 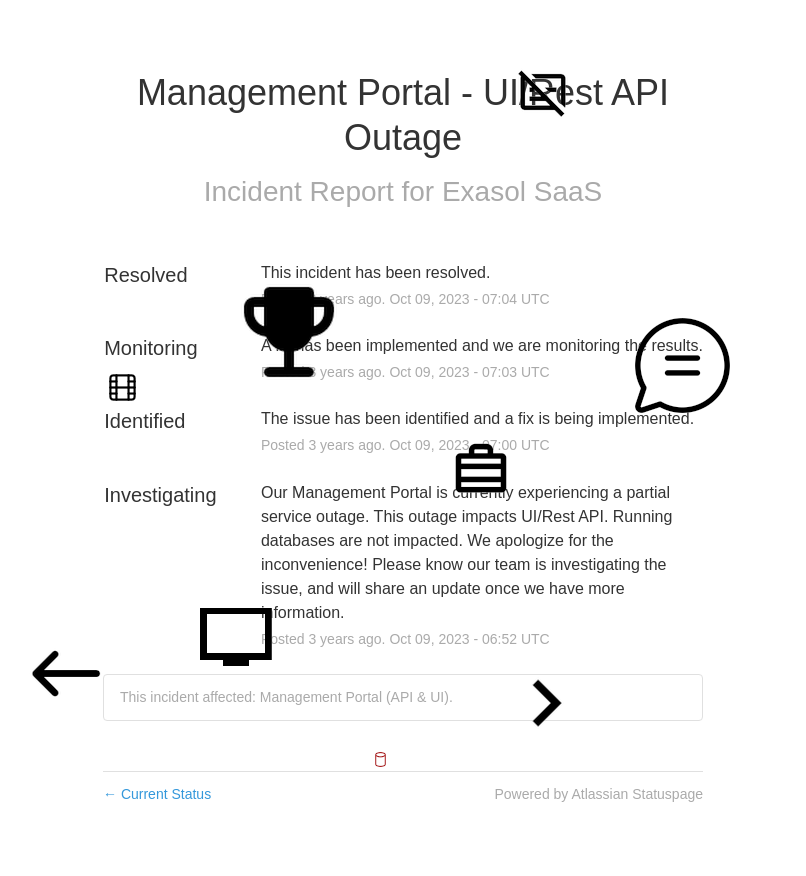 I want to click on access database management, so click(x=380, y=759).